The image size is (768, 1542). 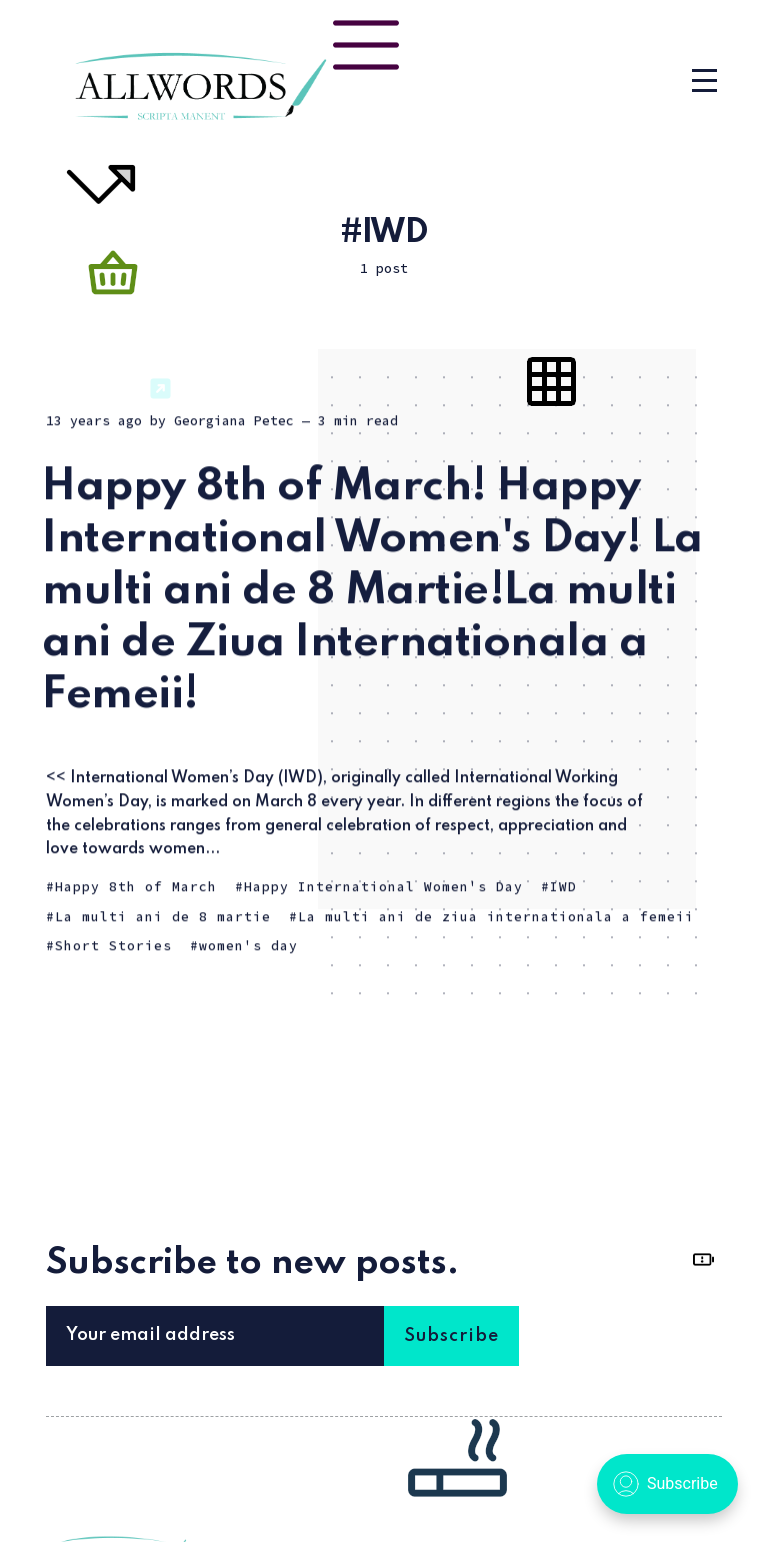 What do you see at coordinates (457, 1468) in the screenshot?
I see `indicates a designated smoking area` at bounding box center [457, 1468].